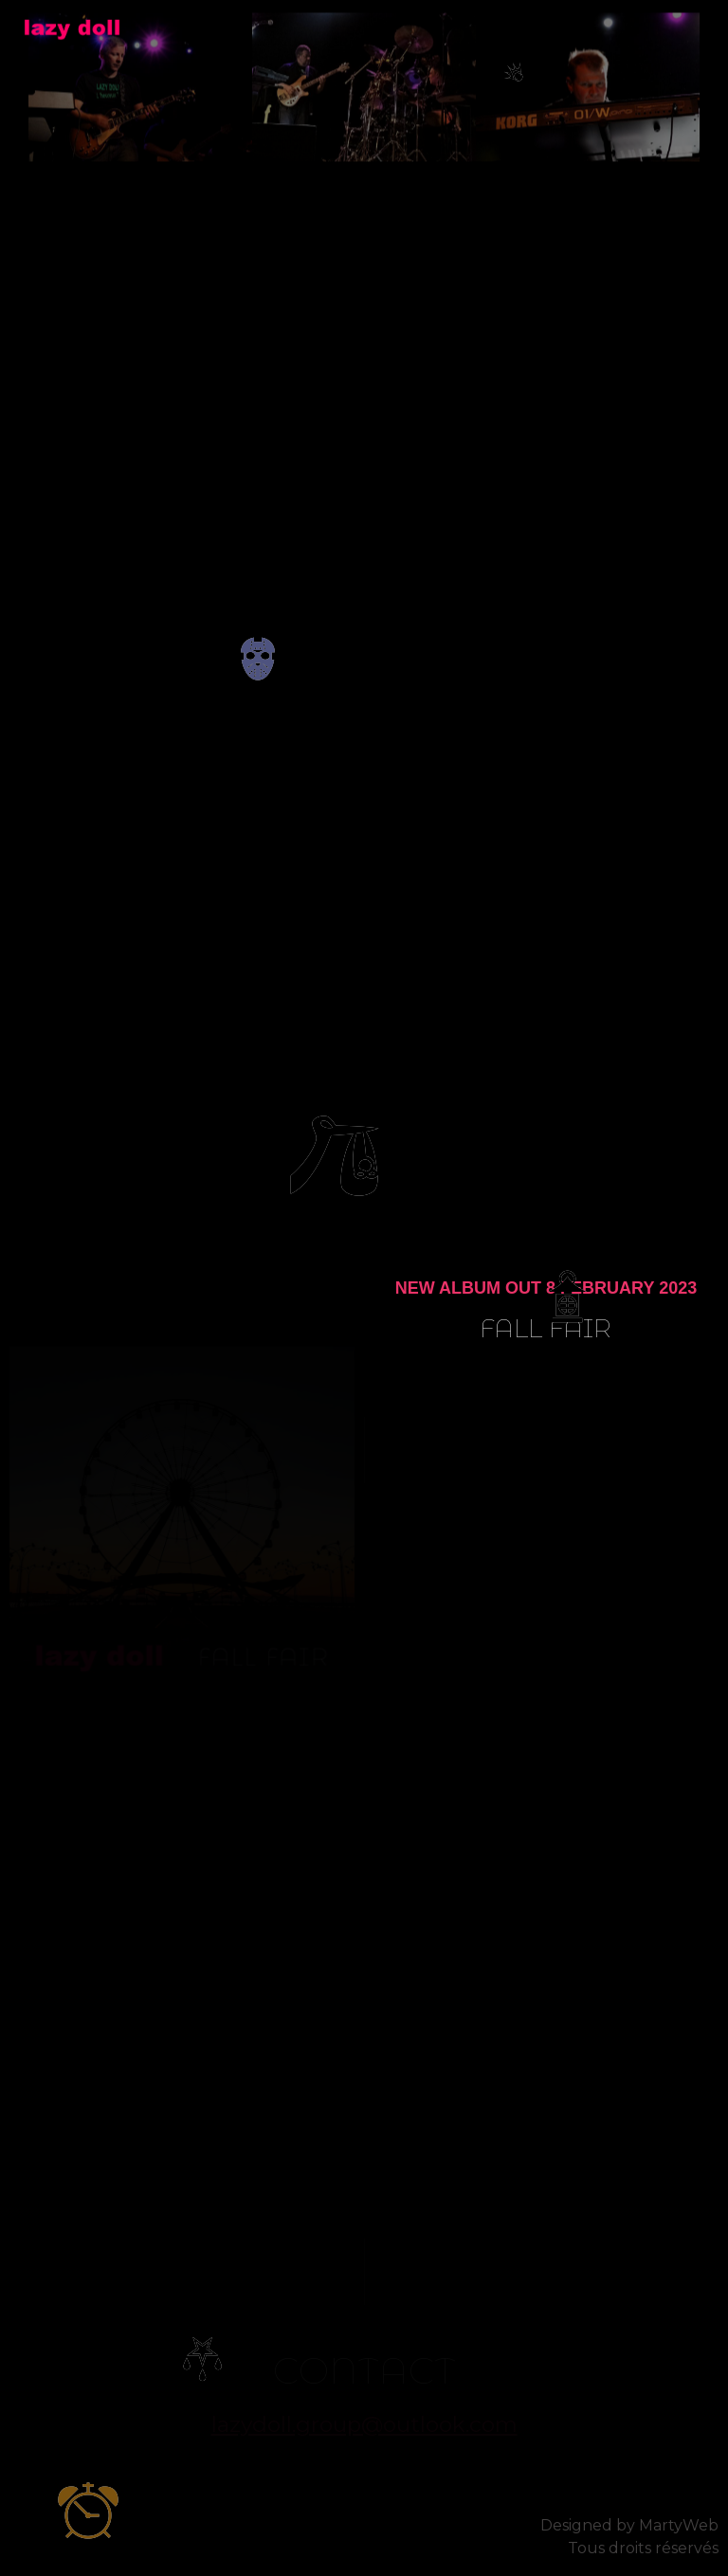 Image resolution: width=728 pixels, height=2576 pixels. Describe the element at coordinates (202, 2359) in the screenshot. I see `indicates a dissolving or expiring bonus` at that location.